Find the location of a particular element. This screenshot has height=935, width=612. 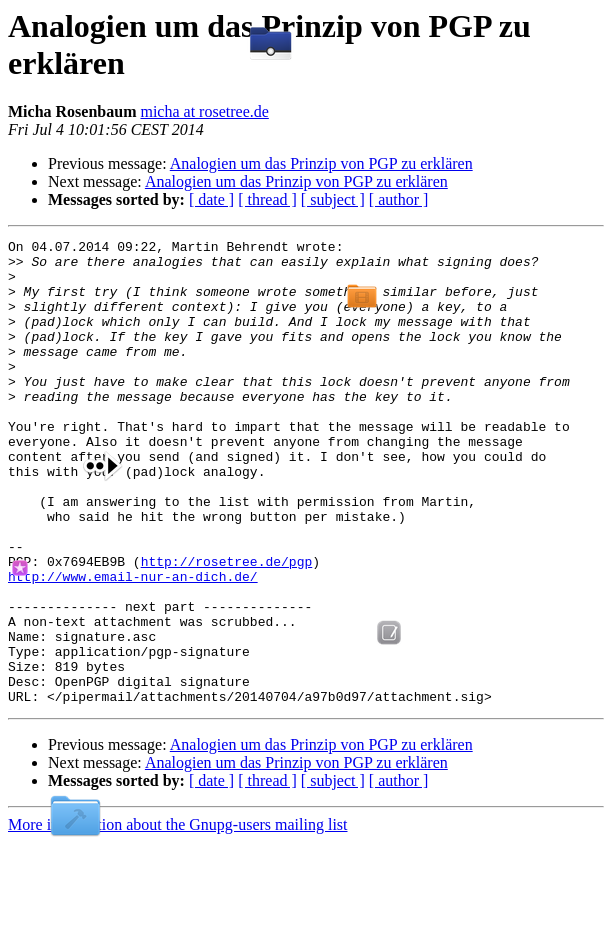

folder containing pokémon game files or saves is located at coordinates (270, 44).